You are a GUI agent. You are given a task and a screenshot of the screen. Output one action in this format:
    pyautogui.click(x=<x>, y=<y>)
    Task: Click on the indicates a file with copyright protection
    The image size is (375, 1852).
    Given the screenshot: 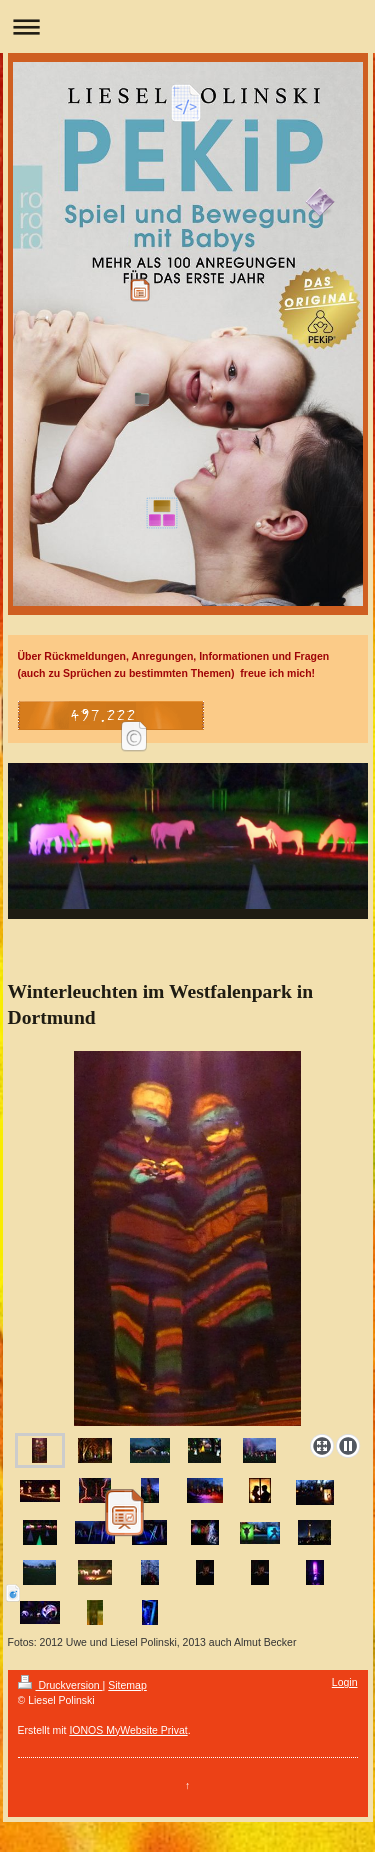 What is the action you would take?
    pyautogui.click(x=134, y=736)
    